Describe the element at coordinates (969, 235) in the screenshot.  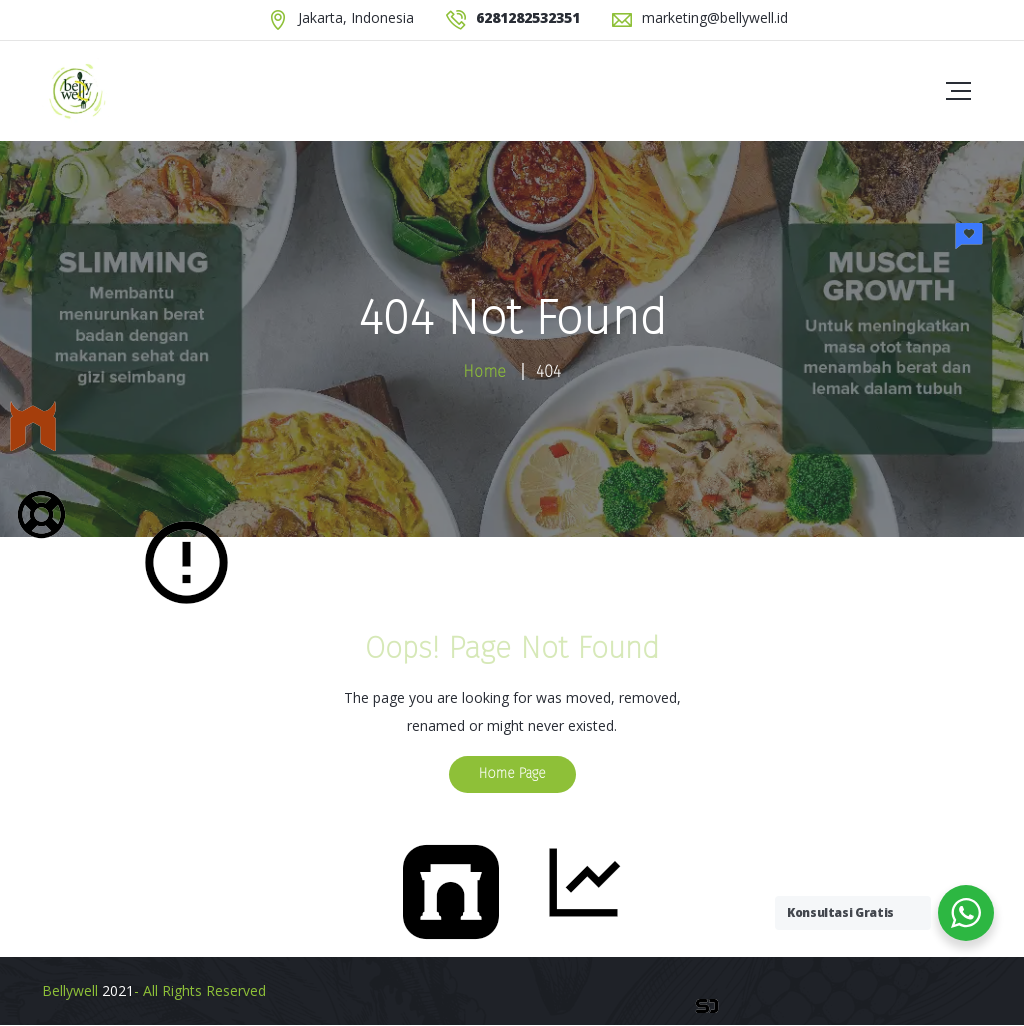
I see `view liked or favorited messages` at that location.